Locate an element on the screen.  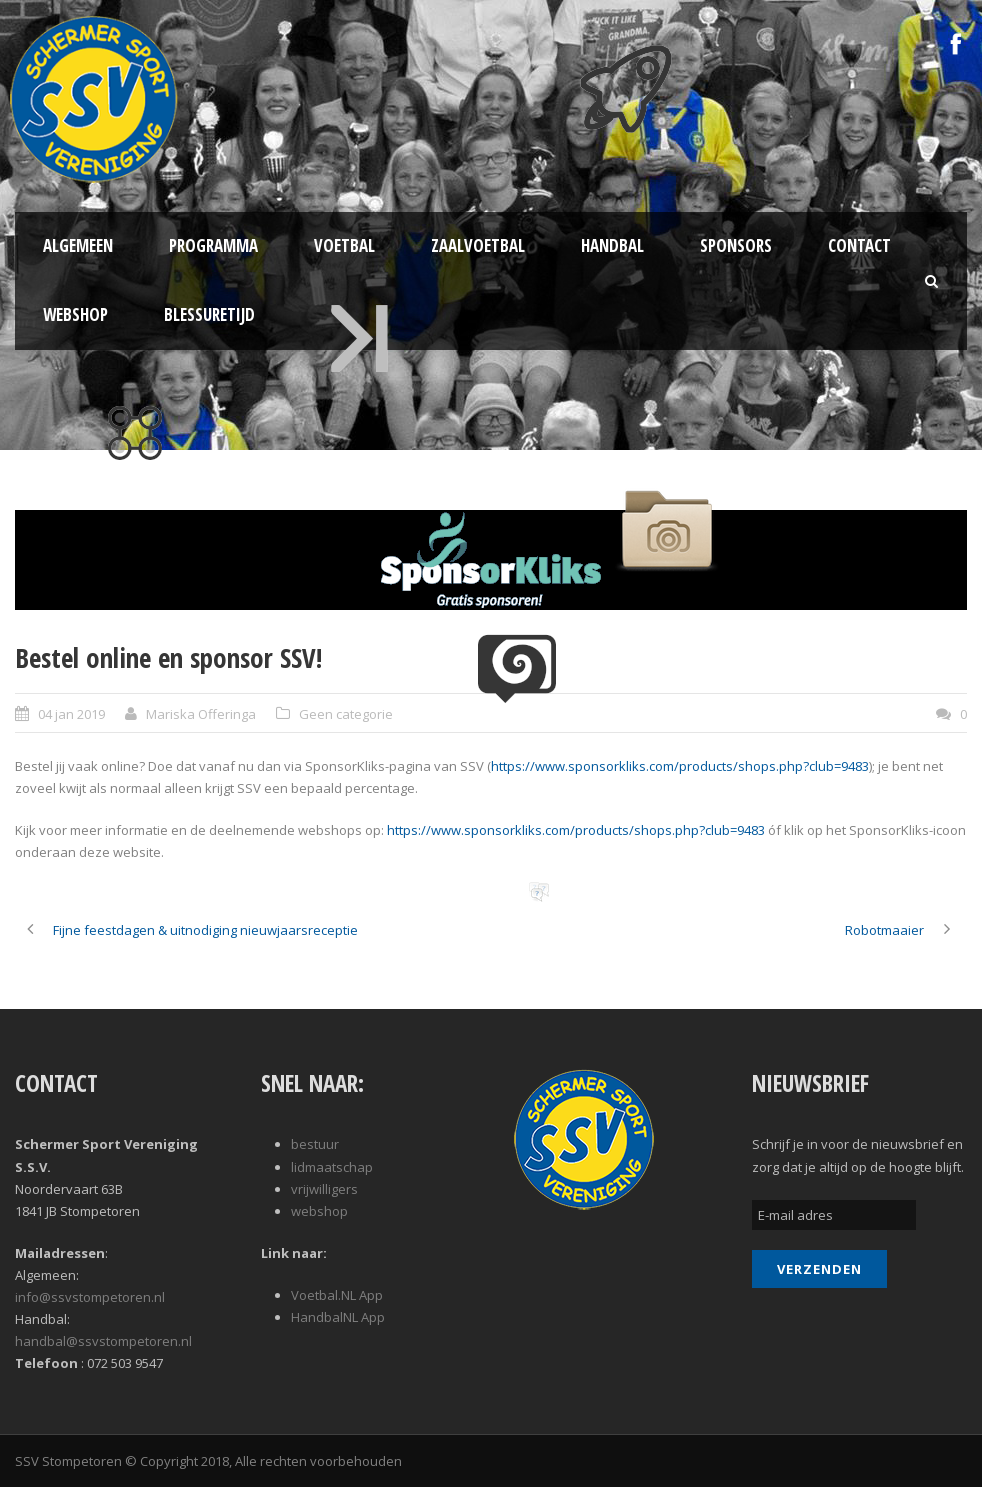
launch applications or open app drawer is located at coordinates (626, 89).